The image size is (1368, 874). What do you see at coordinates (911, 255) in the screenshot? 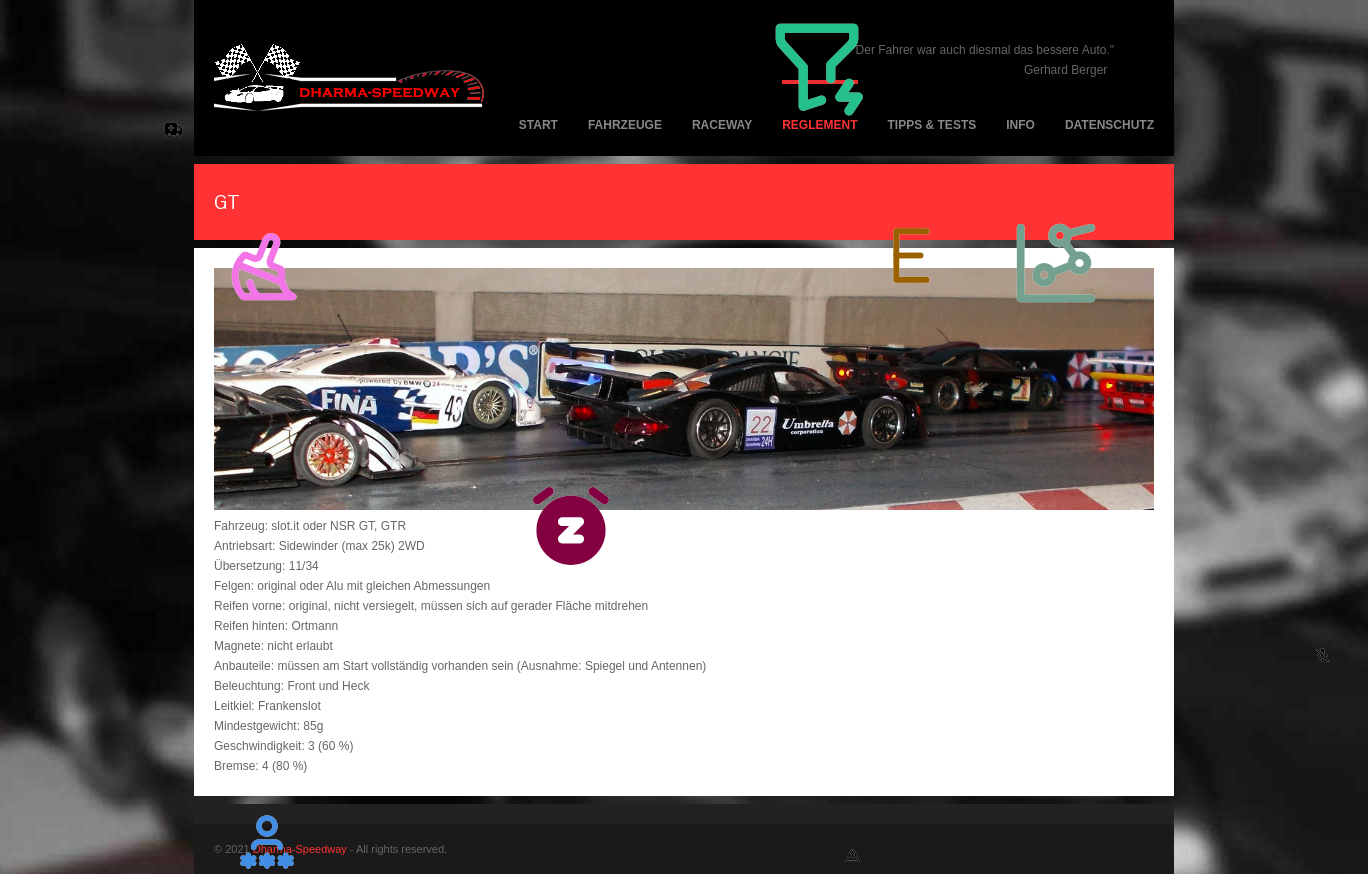
I see `represents the letter E in text formatting or typography options` at bounding box center [911, 255].